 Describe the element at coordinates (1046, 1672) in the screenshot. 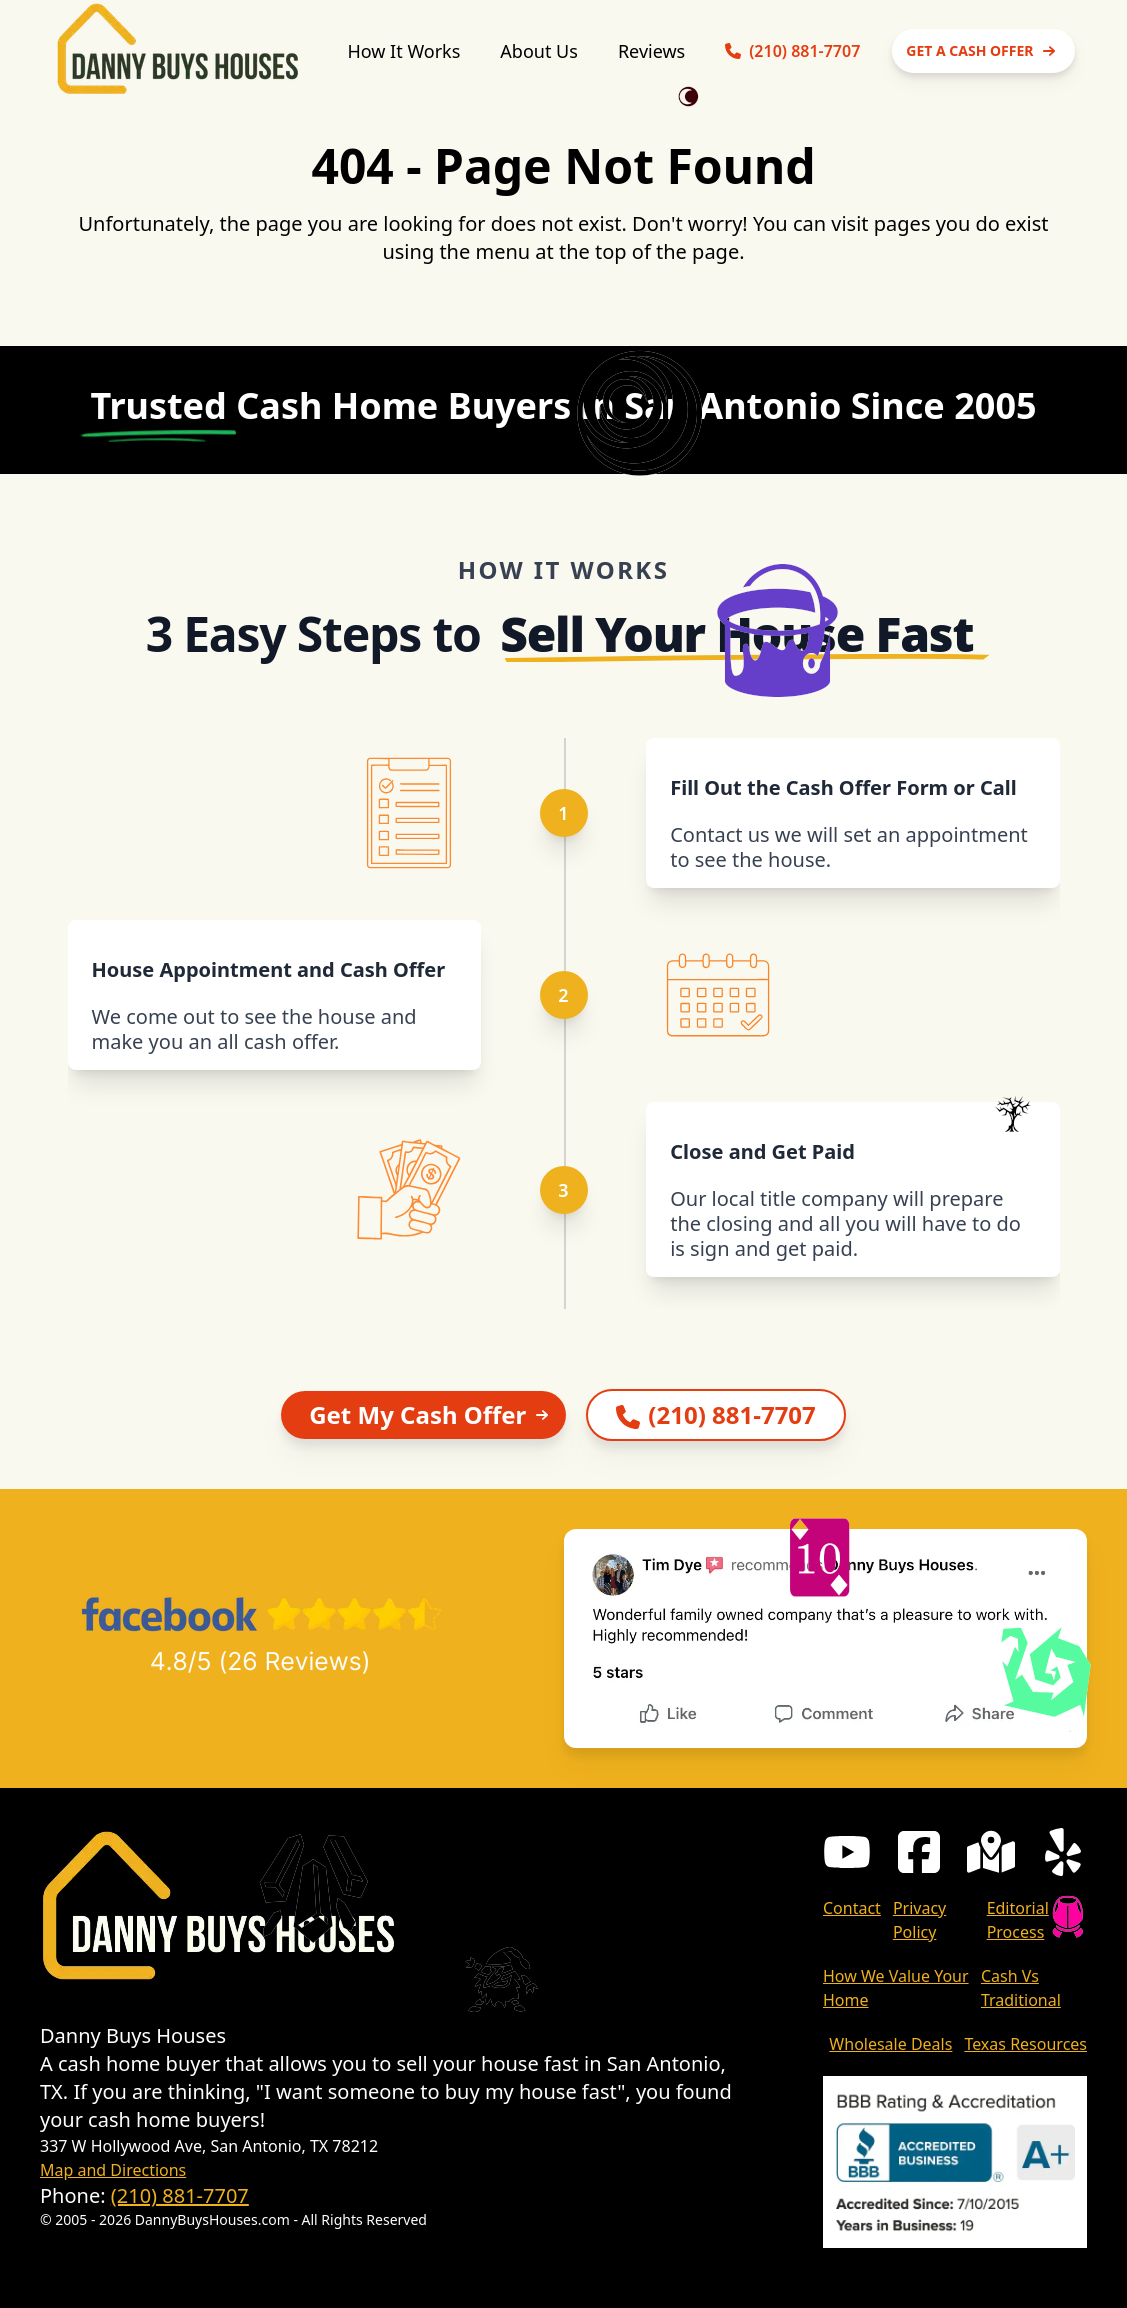

I see `represents a tentacle monster or creature ability in a game` at that location.